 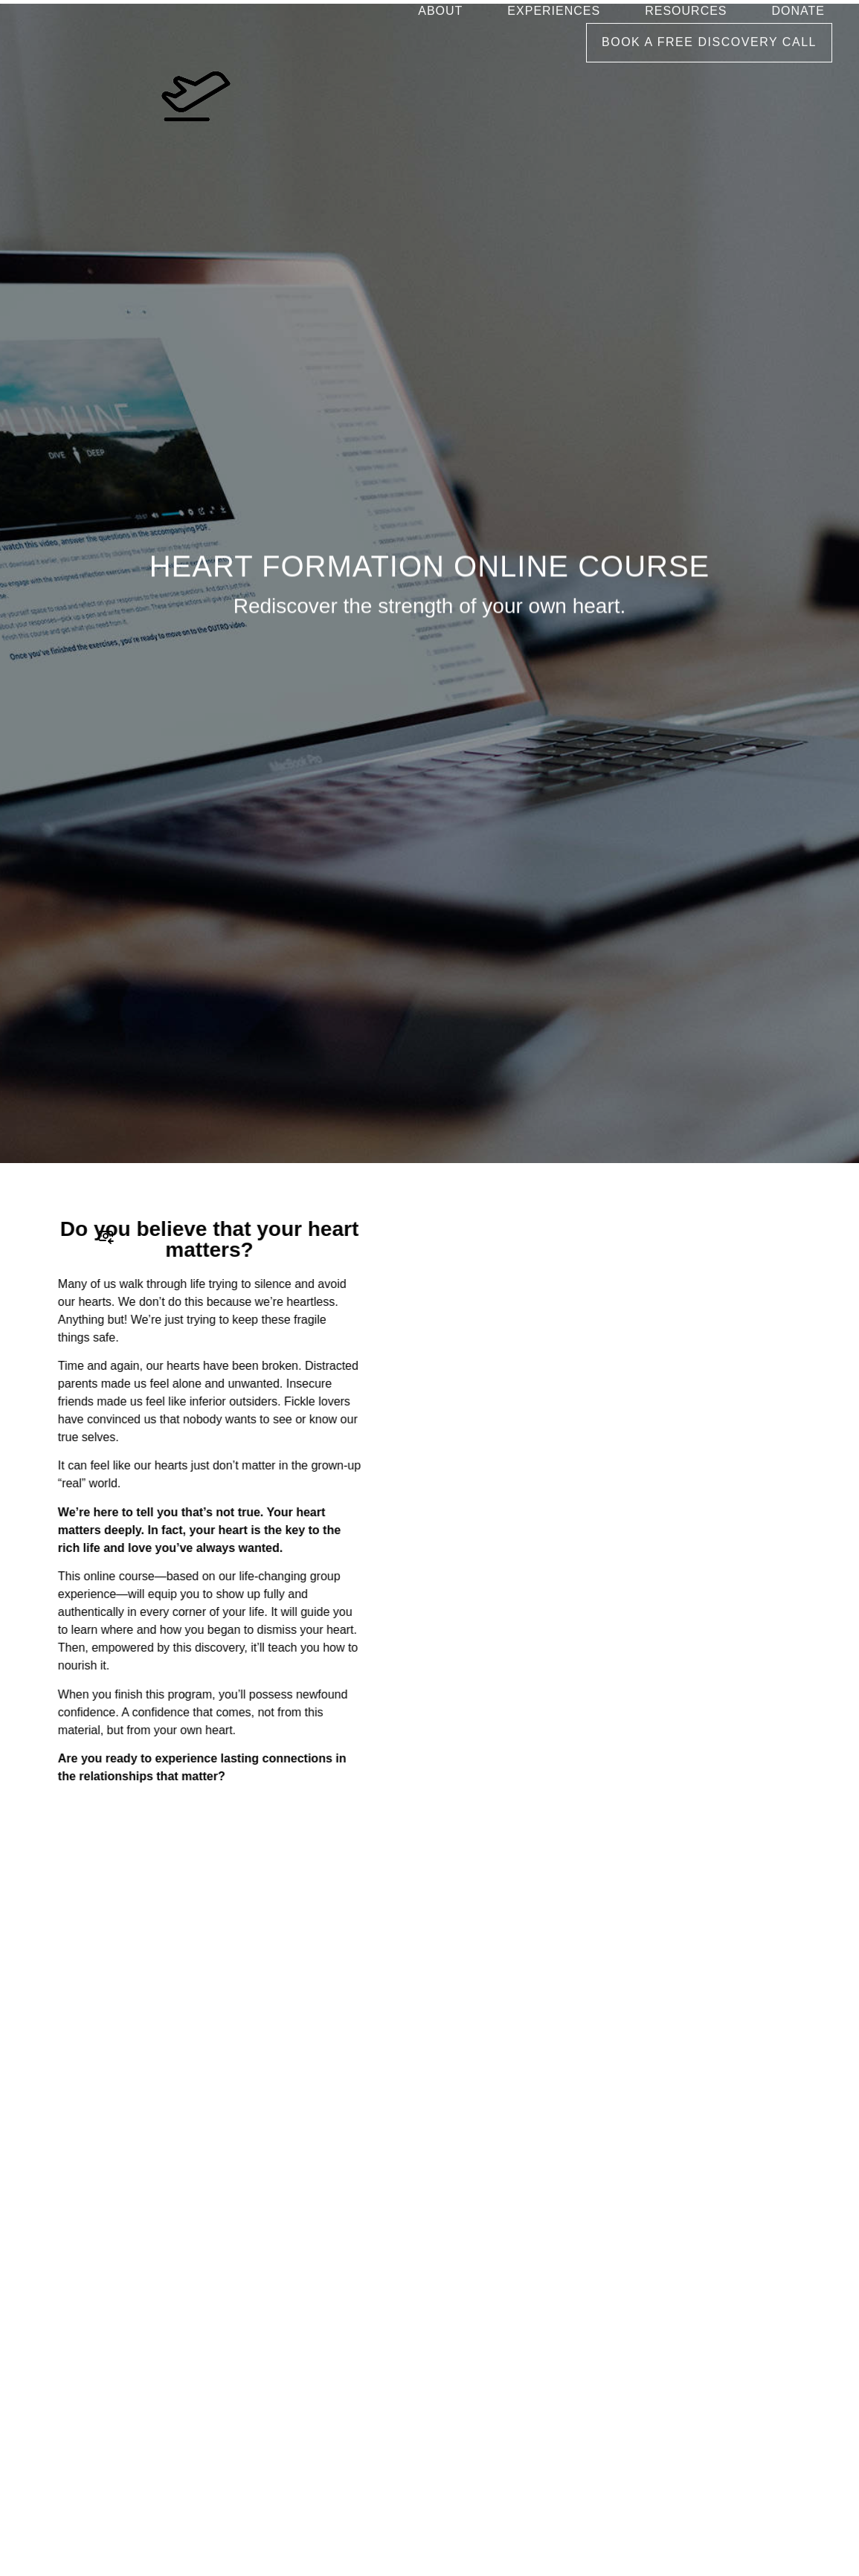 What do you see at coordinates (196, 94) in the screenshot?
I see `flight departure or takeoff status` at bounding box center [196, 94].